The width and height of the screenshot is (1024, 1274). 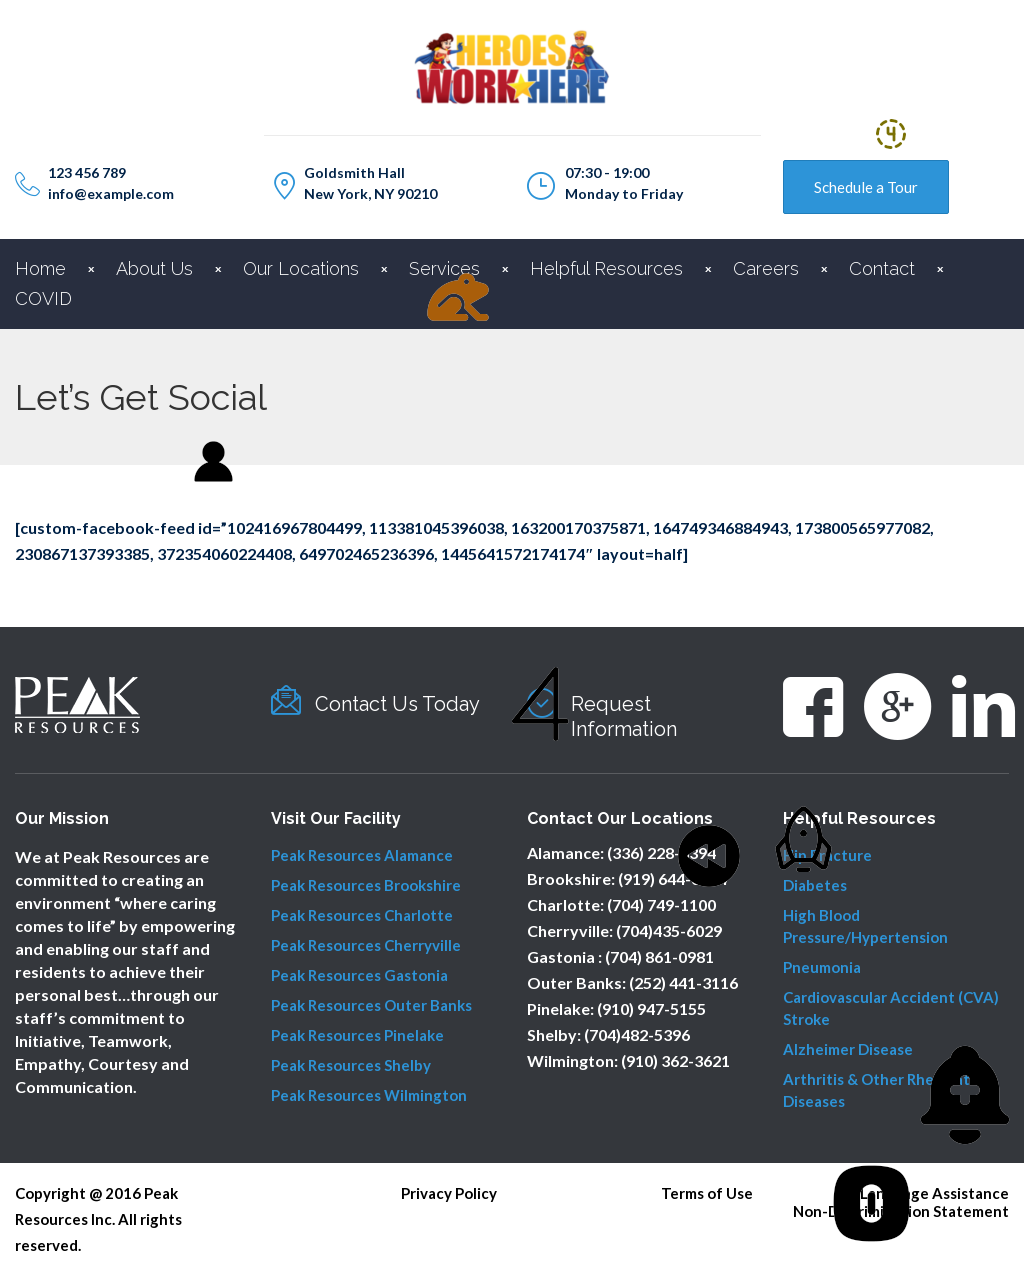 What do you see at coordinates (871, 1203) in the screenshot?
I see `indicates an "O" option or selection in a menu` at bounding box center [871, 1203].